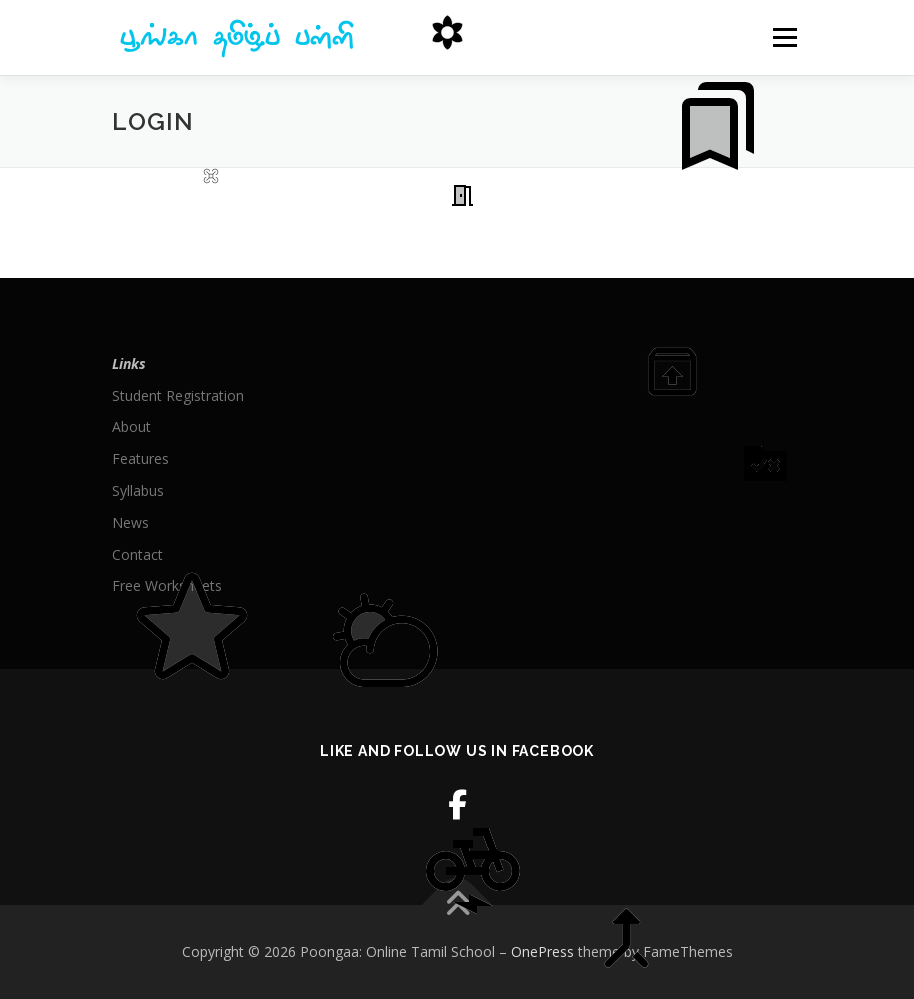 The width and height of the screenshot is (914, 999). Describe the element at coordinates (672, 371) in the screenshot. I see `unarchive or restore an item` at that location.